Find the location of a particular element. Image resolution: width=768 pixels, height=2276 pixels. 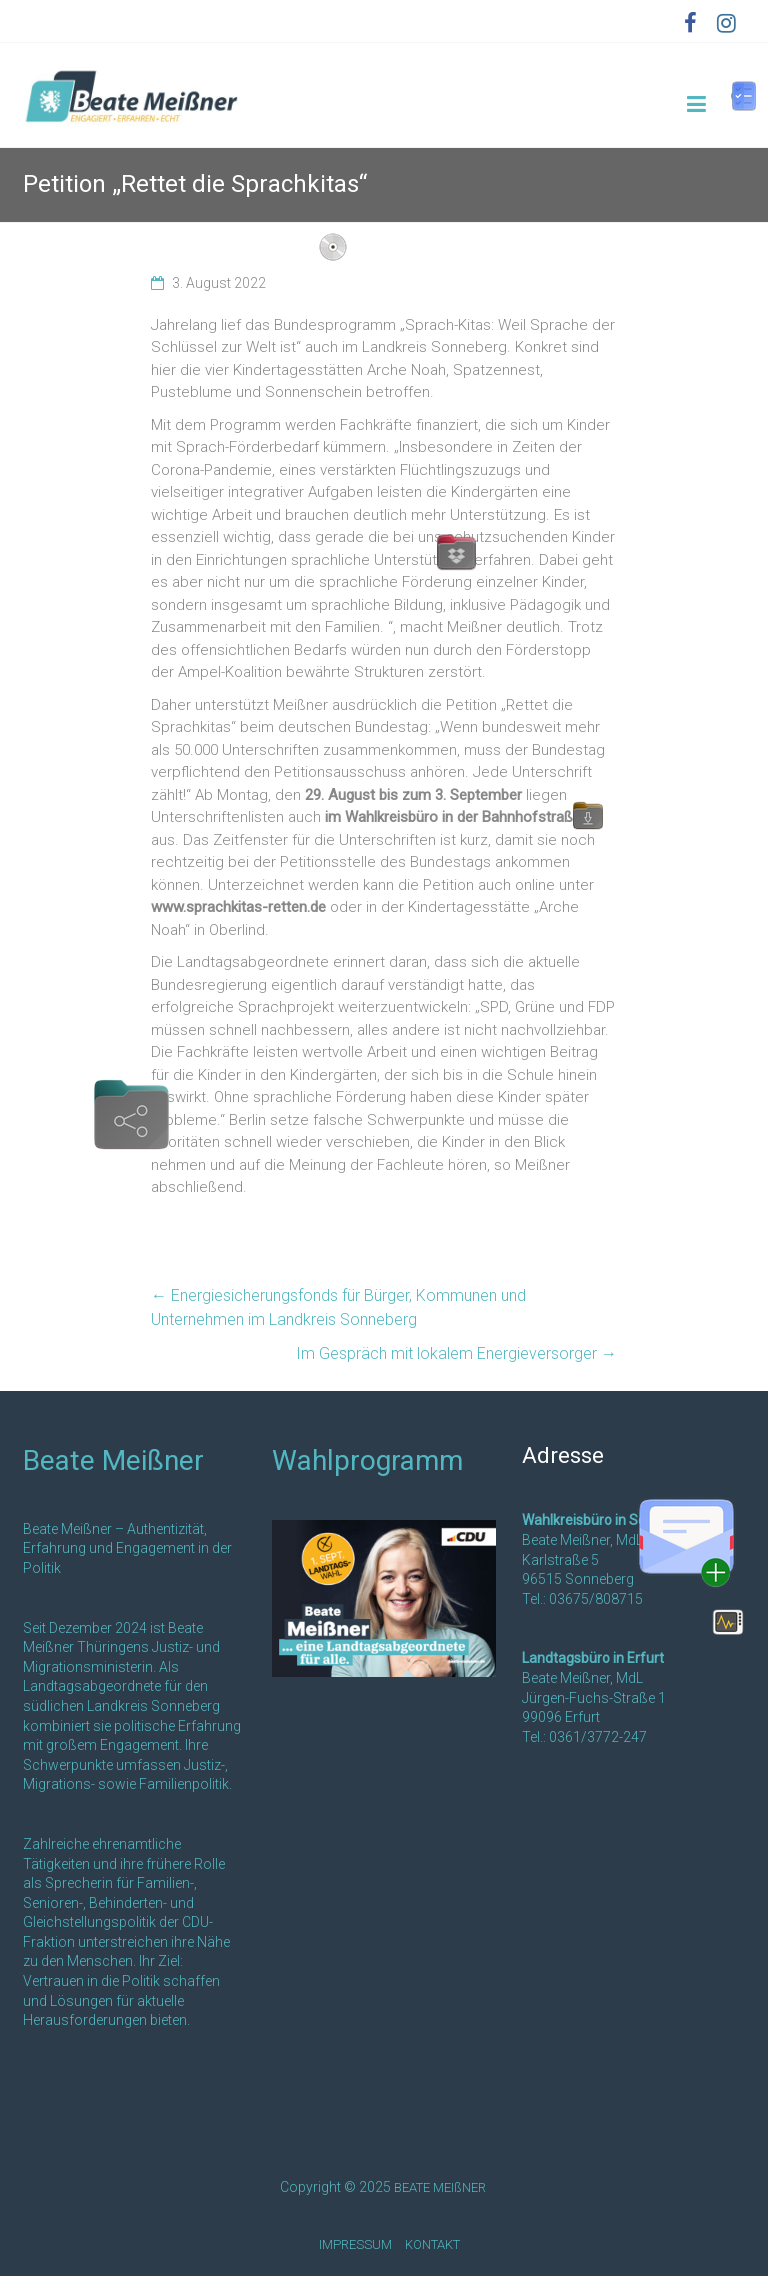

access your public shared folder is located at coordinates (131, 1114).